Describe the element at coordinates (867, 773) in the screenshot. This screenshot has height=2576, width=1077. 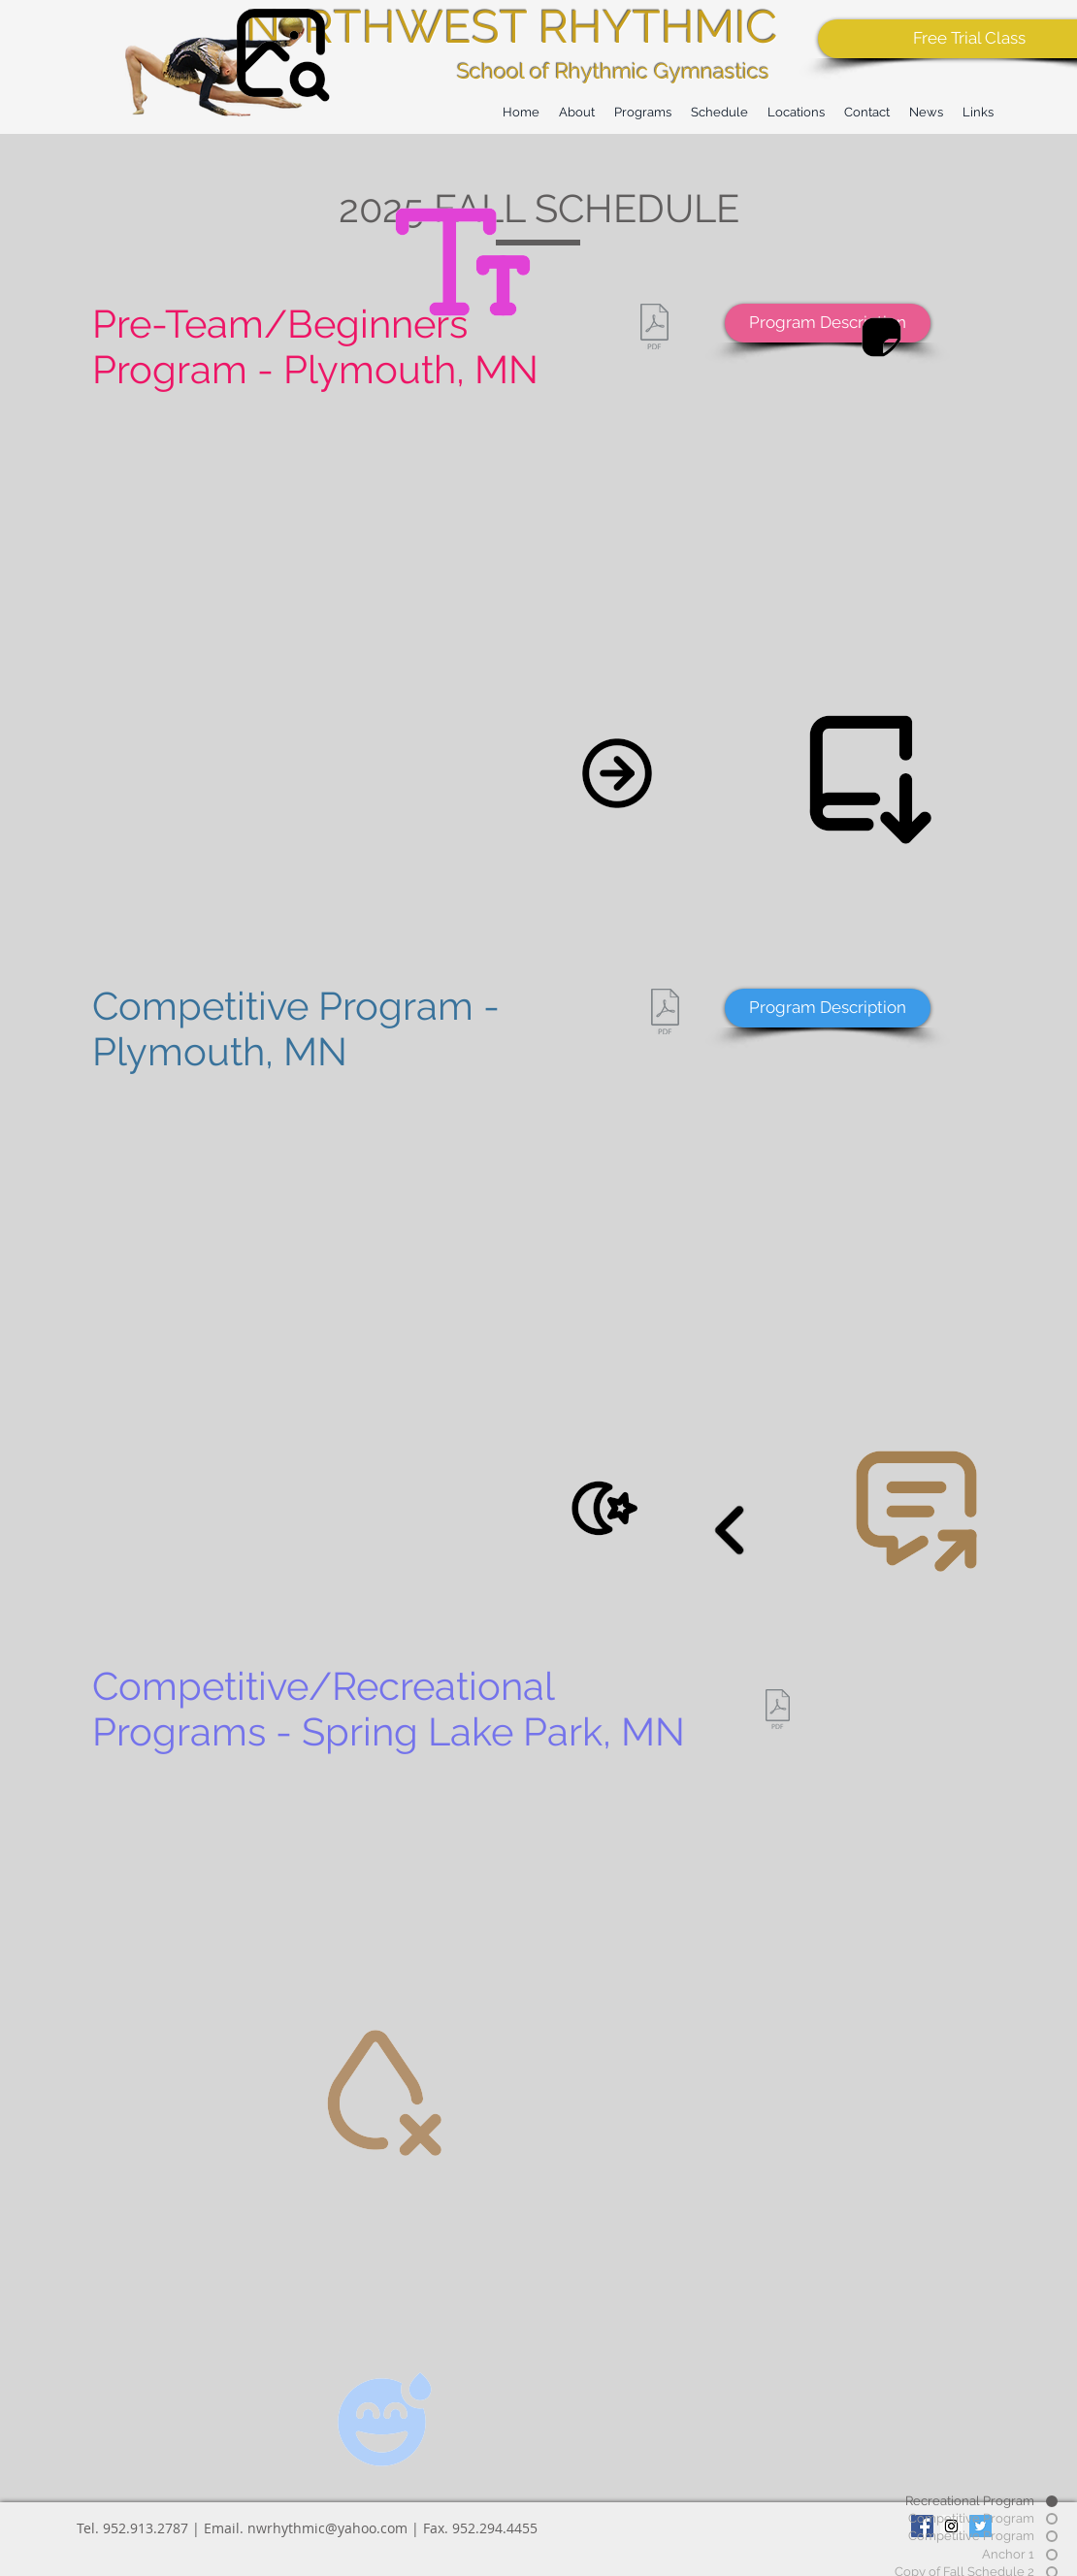
I see `download an ebook or publication` at that location.